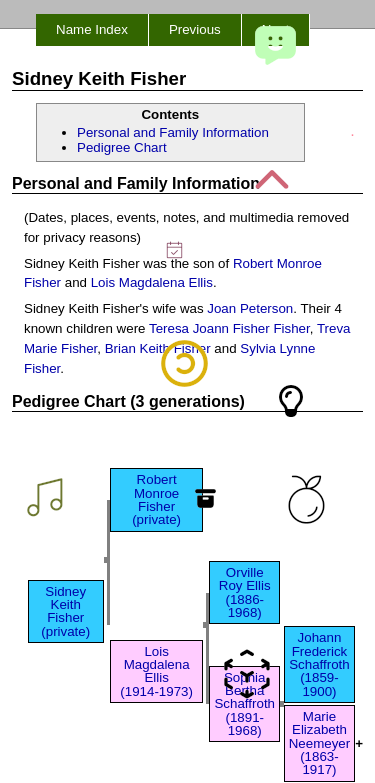 This screenshot has width=375, height=783. Describe the element at coordinates (205, 498) in the screenshot. I see `archive this item` at that location.